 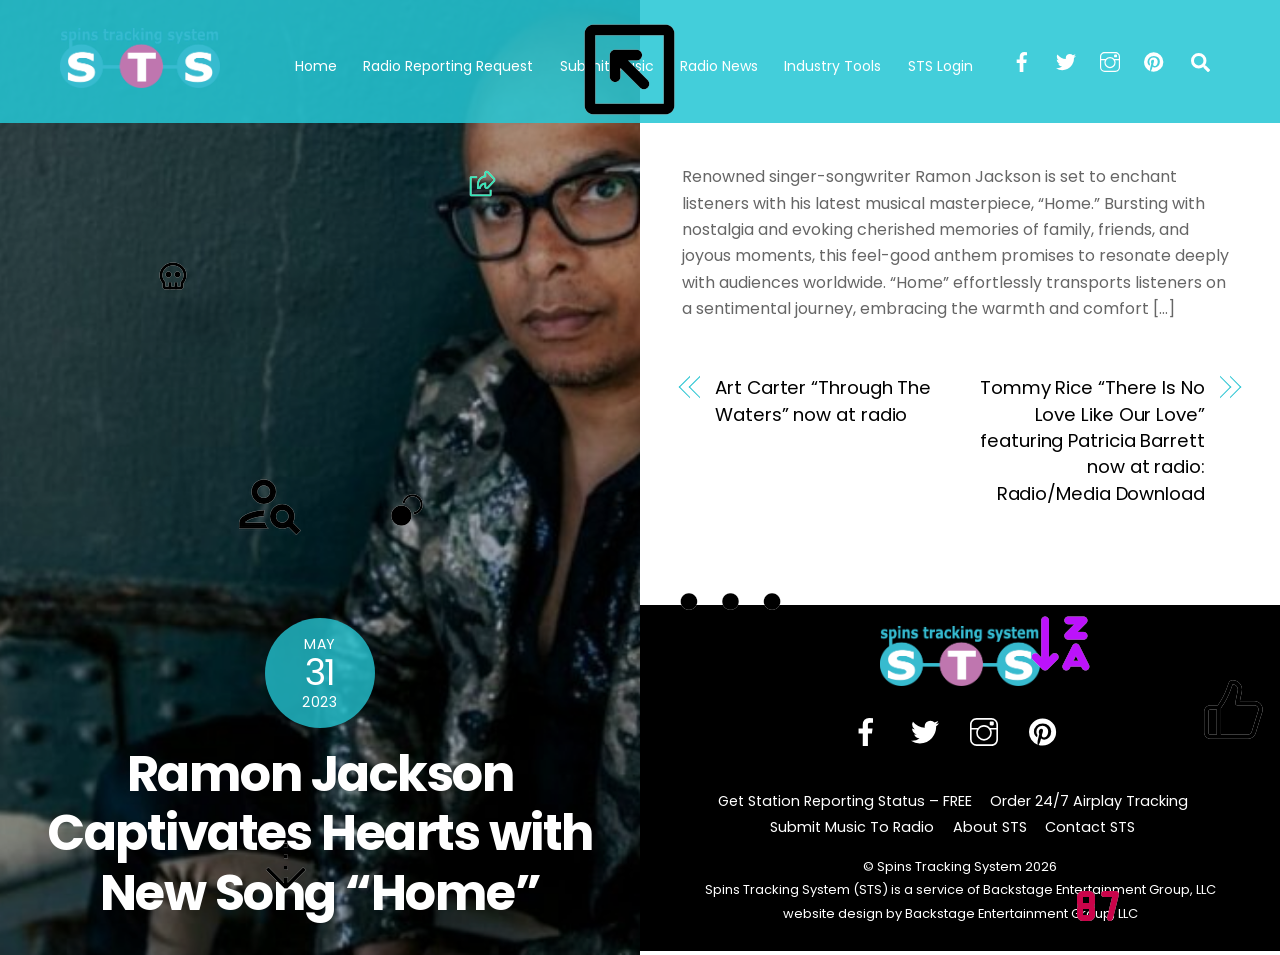 What do you see at coordinates (1060, 643) in the screenshot?
I see `sort items alphabetically in descending order (Z to A)` at bounding box center [1060, 643].